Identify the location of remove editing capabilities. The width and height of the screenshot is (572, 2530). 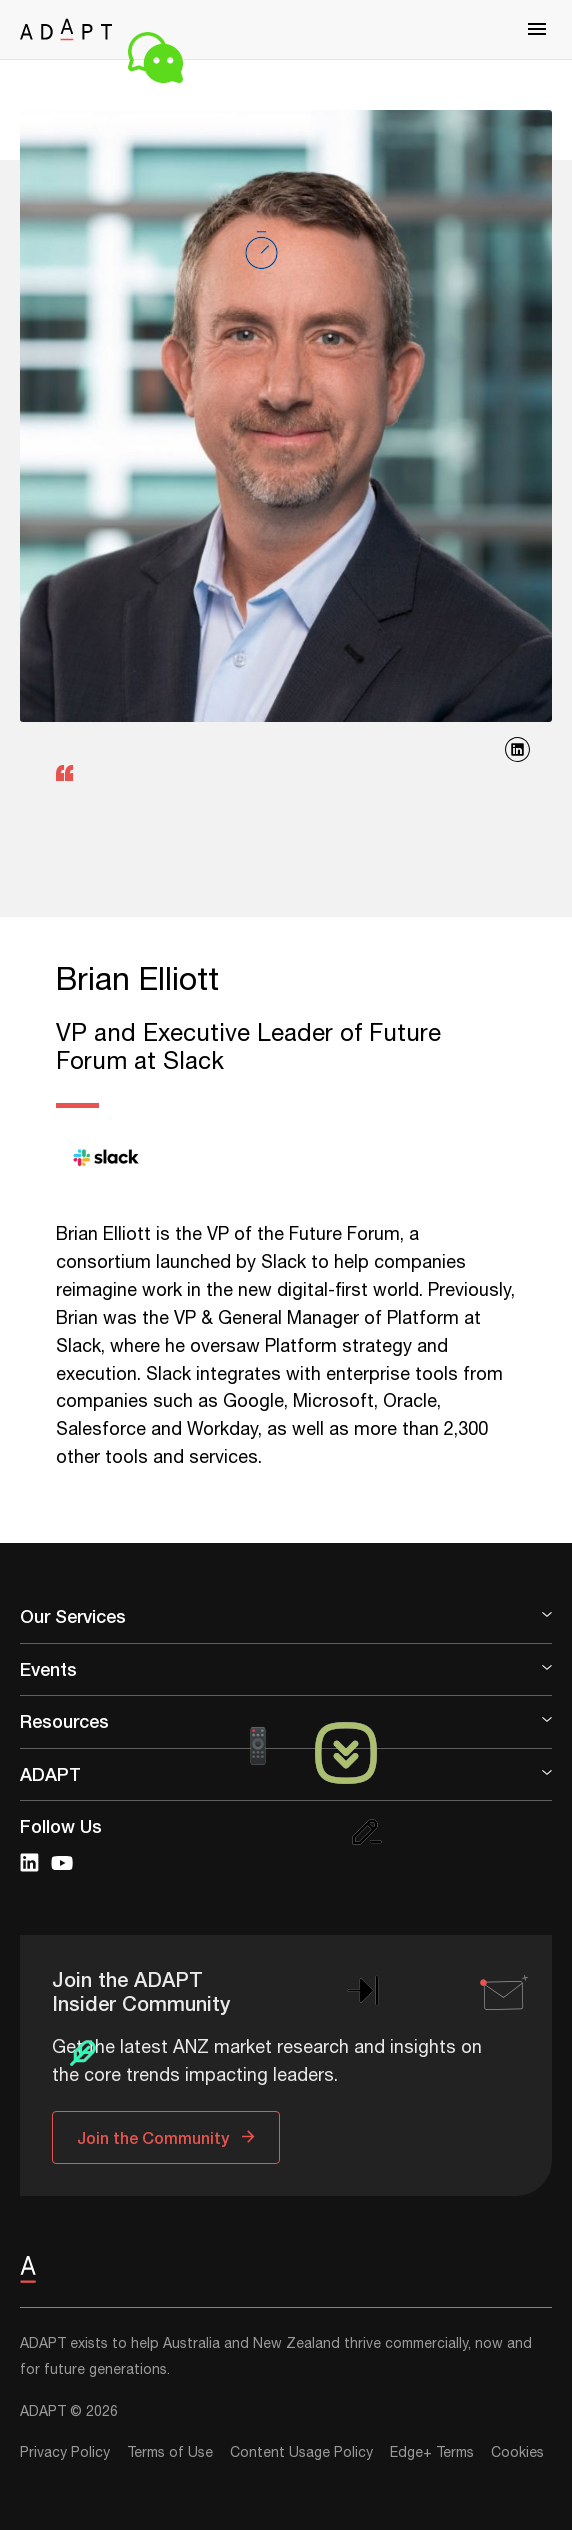
(365, 1831).